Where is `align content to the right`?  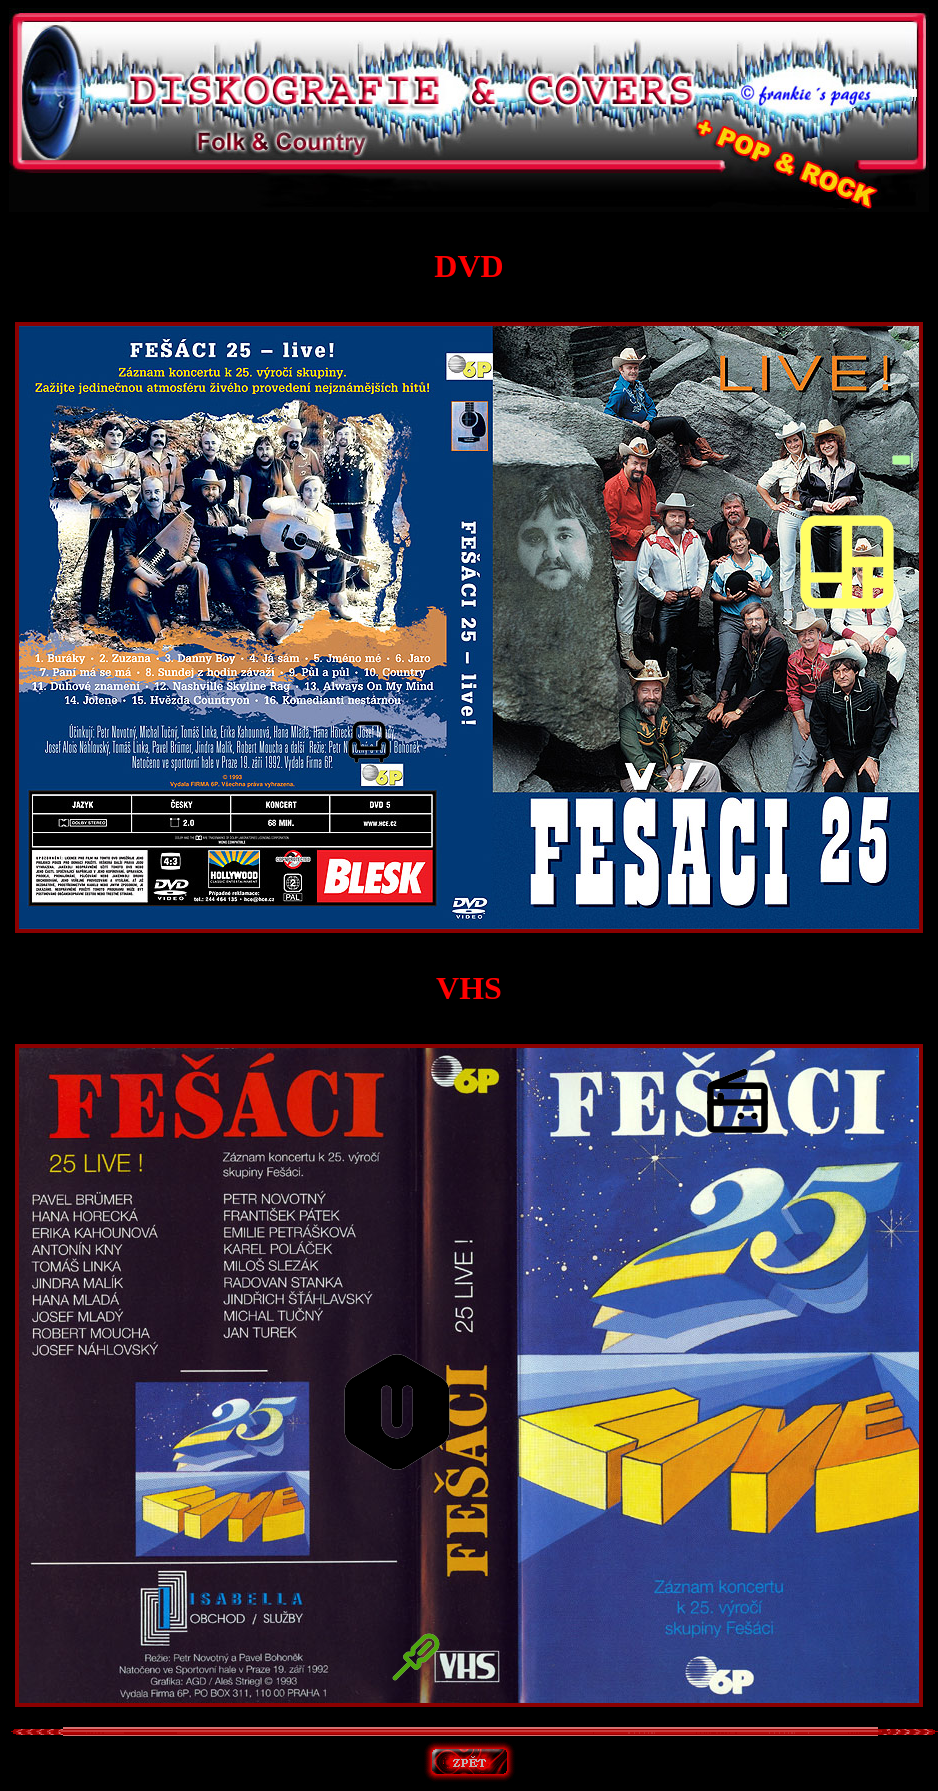 align content to the right is located at coordinates (903, 460).